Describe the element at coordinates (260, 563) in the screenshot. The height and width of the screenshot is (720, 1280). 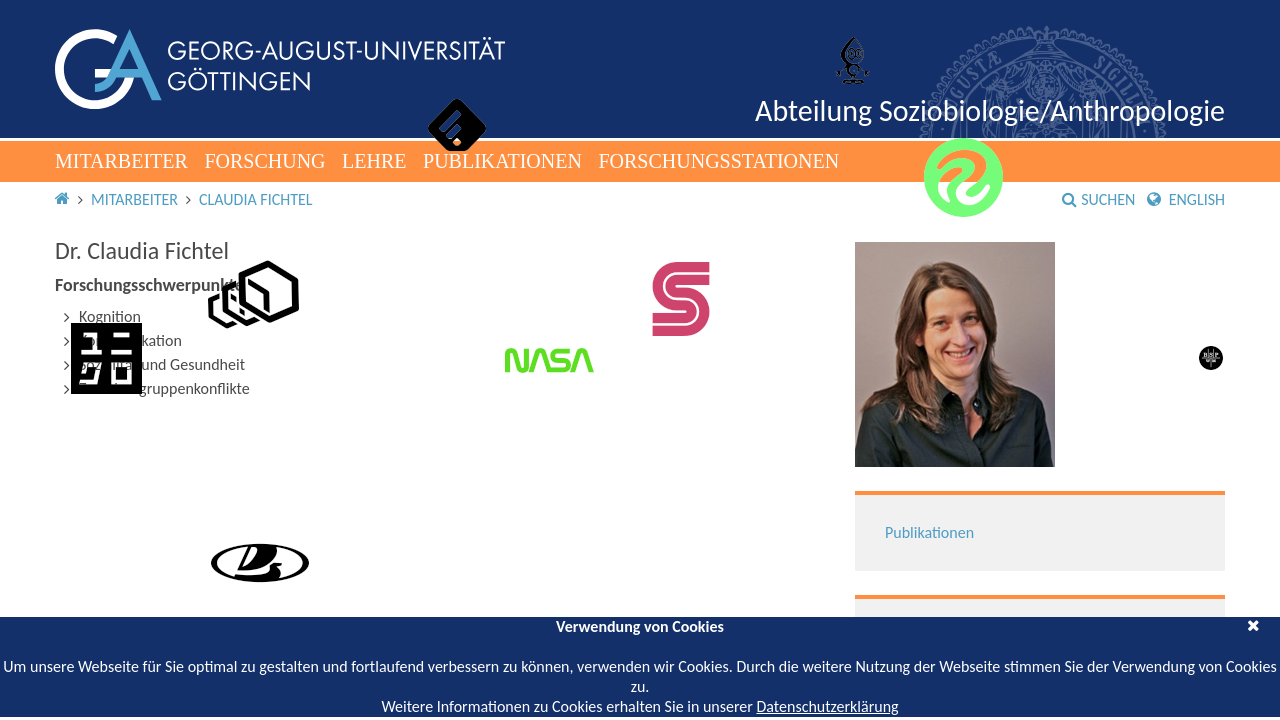
I see `Lada automotive brand logo` at that location.